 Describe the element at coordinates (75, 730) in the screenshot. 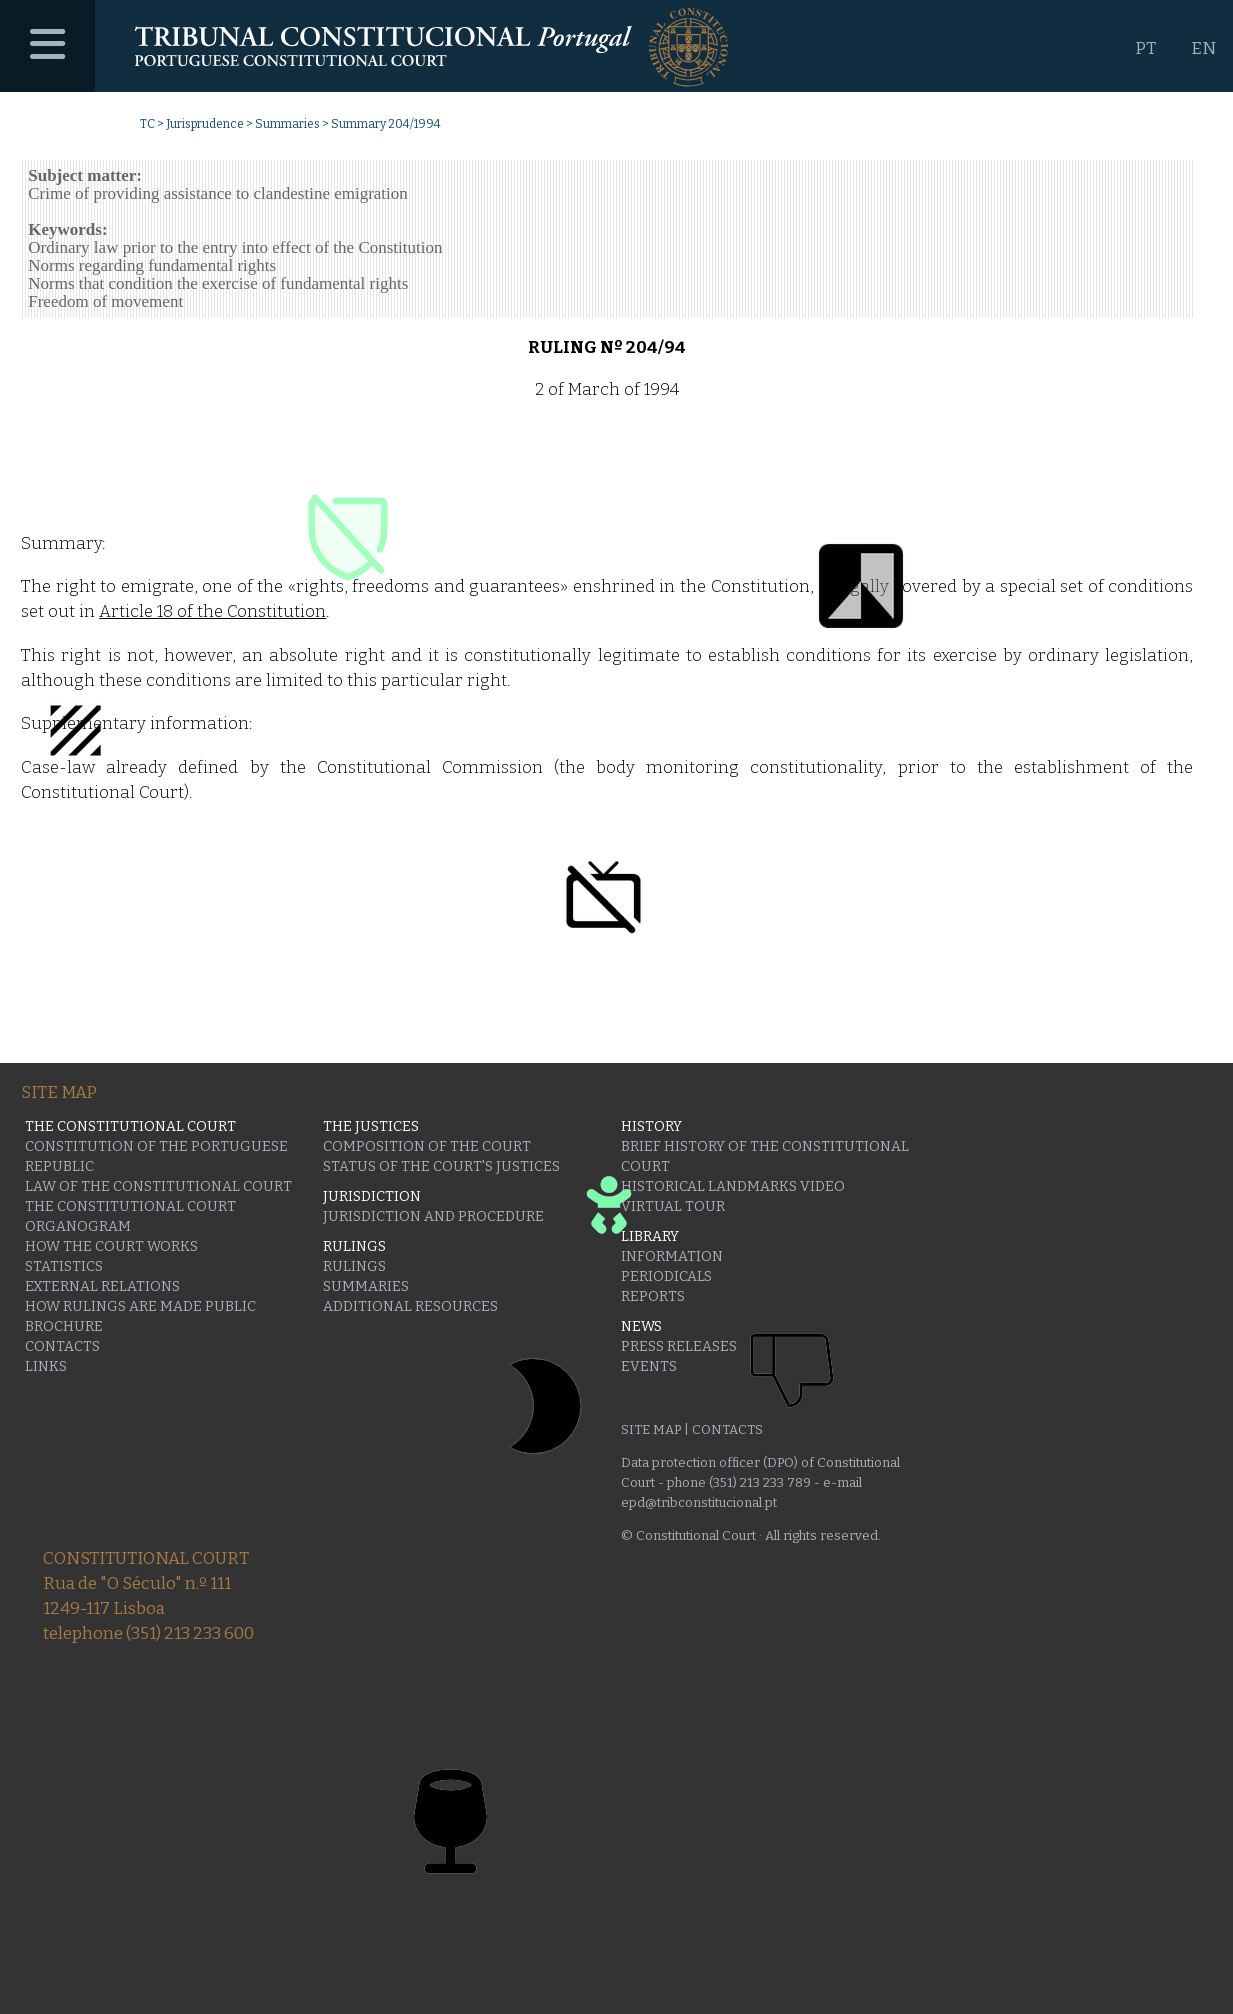

I see `apply texture or pattern overlay` at that location.